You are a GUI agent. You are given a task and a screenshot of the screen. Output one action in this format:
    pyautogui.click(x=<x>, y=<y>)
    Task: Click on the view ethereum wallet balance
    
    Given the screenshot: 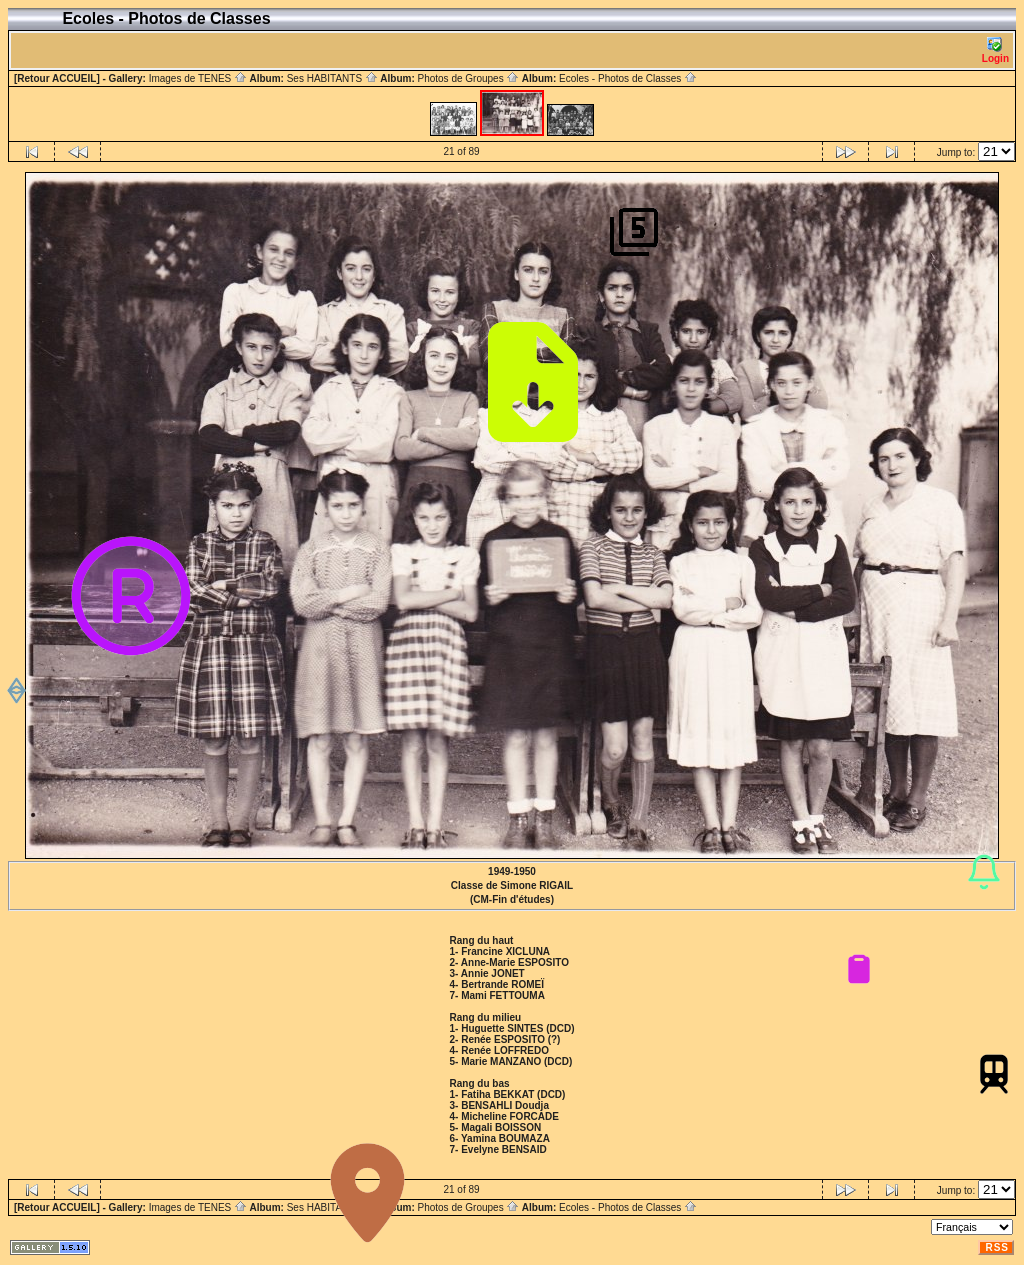 What is the action you would take?
    pyautogui.click(x=16, y=690)
    